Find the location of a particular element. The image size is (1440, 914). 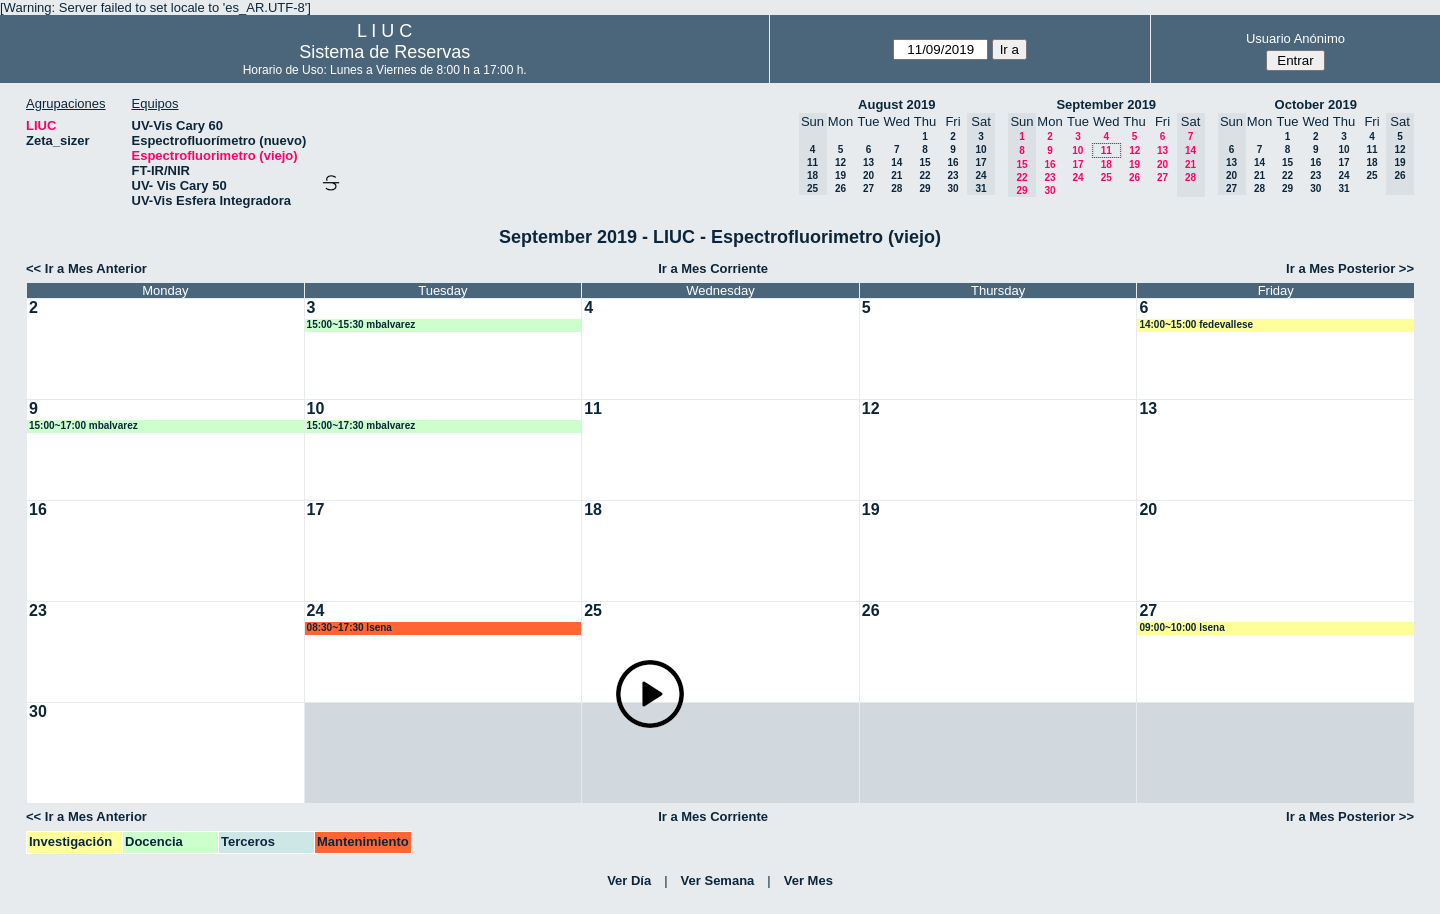

play media or video content is located at coordinates (650, 694).